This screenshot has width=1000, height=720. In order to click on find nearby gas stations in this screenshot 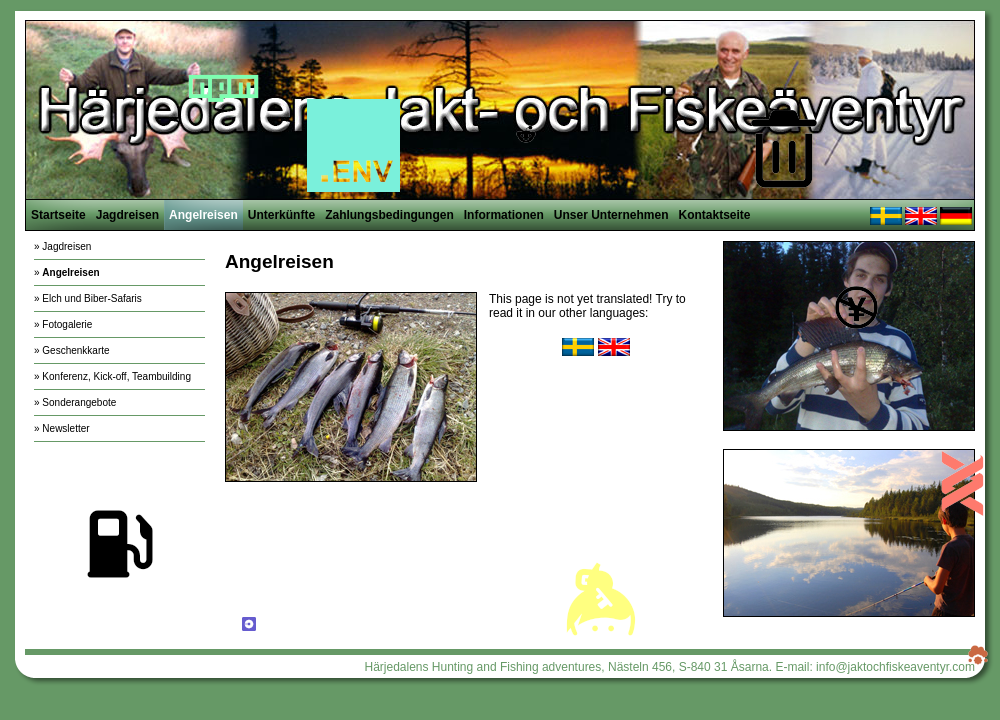, I will do `click(119, 544)`.